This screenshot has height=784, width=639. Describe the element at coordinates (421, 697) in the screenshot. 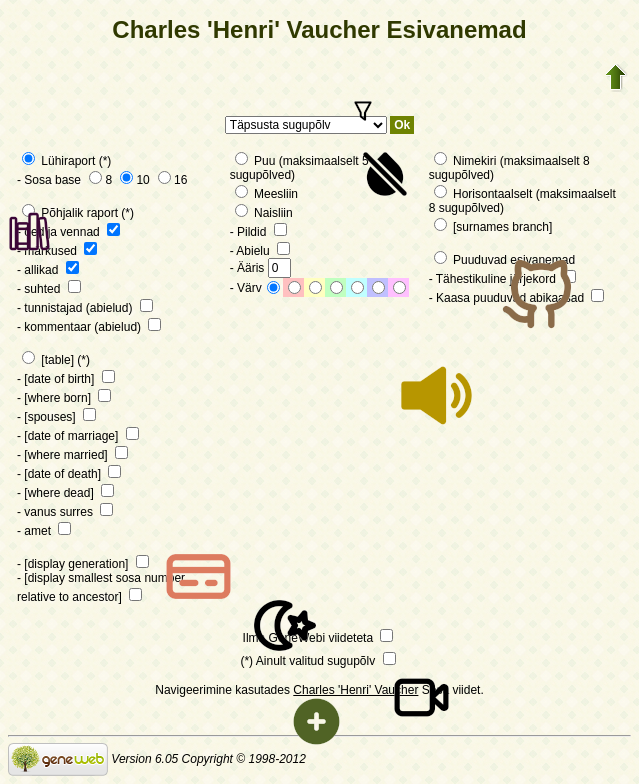

I see `start a video call` at that location.